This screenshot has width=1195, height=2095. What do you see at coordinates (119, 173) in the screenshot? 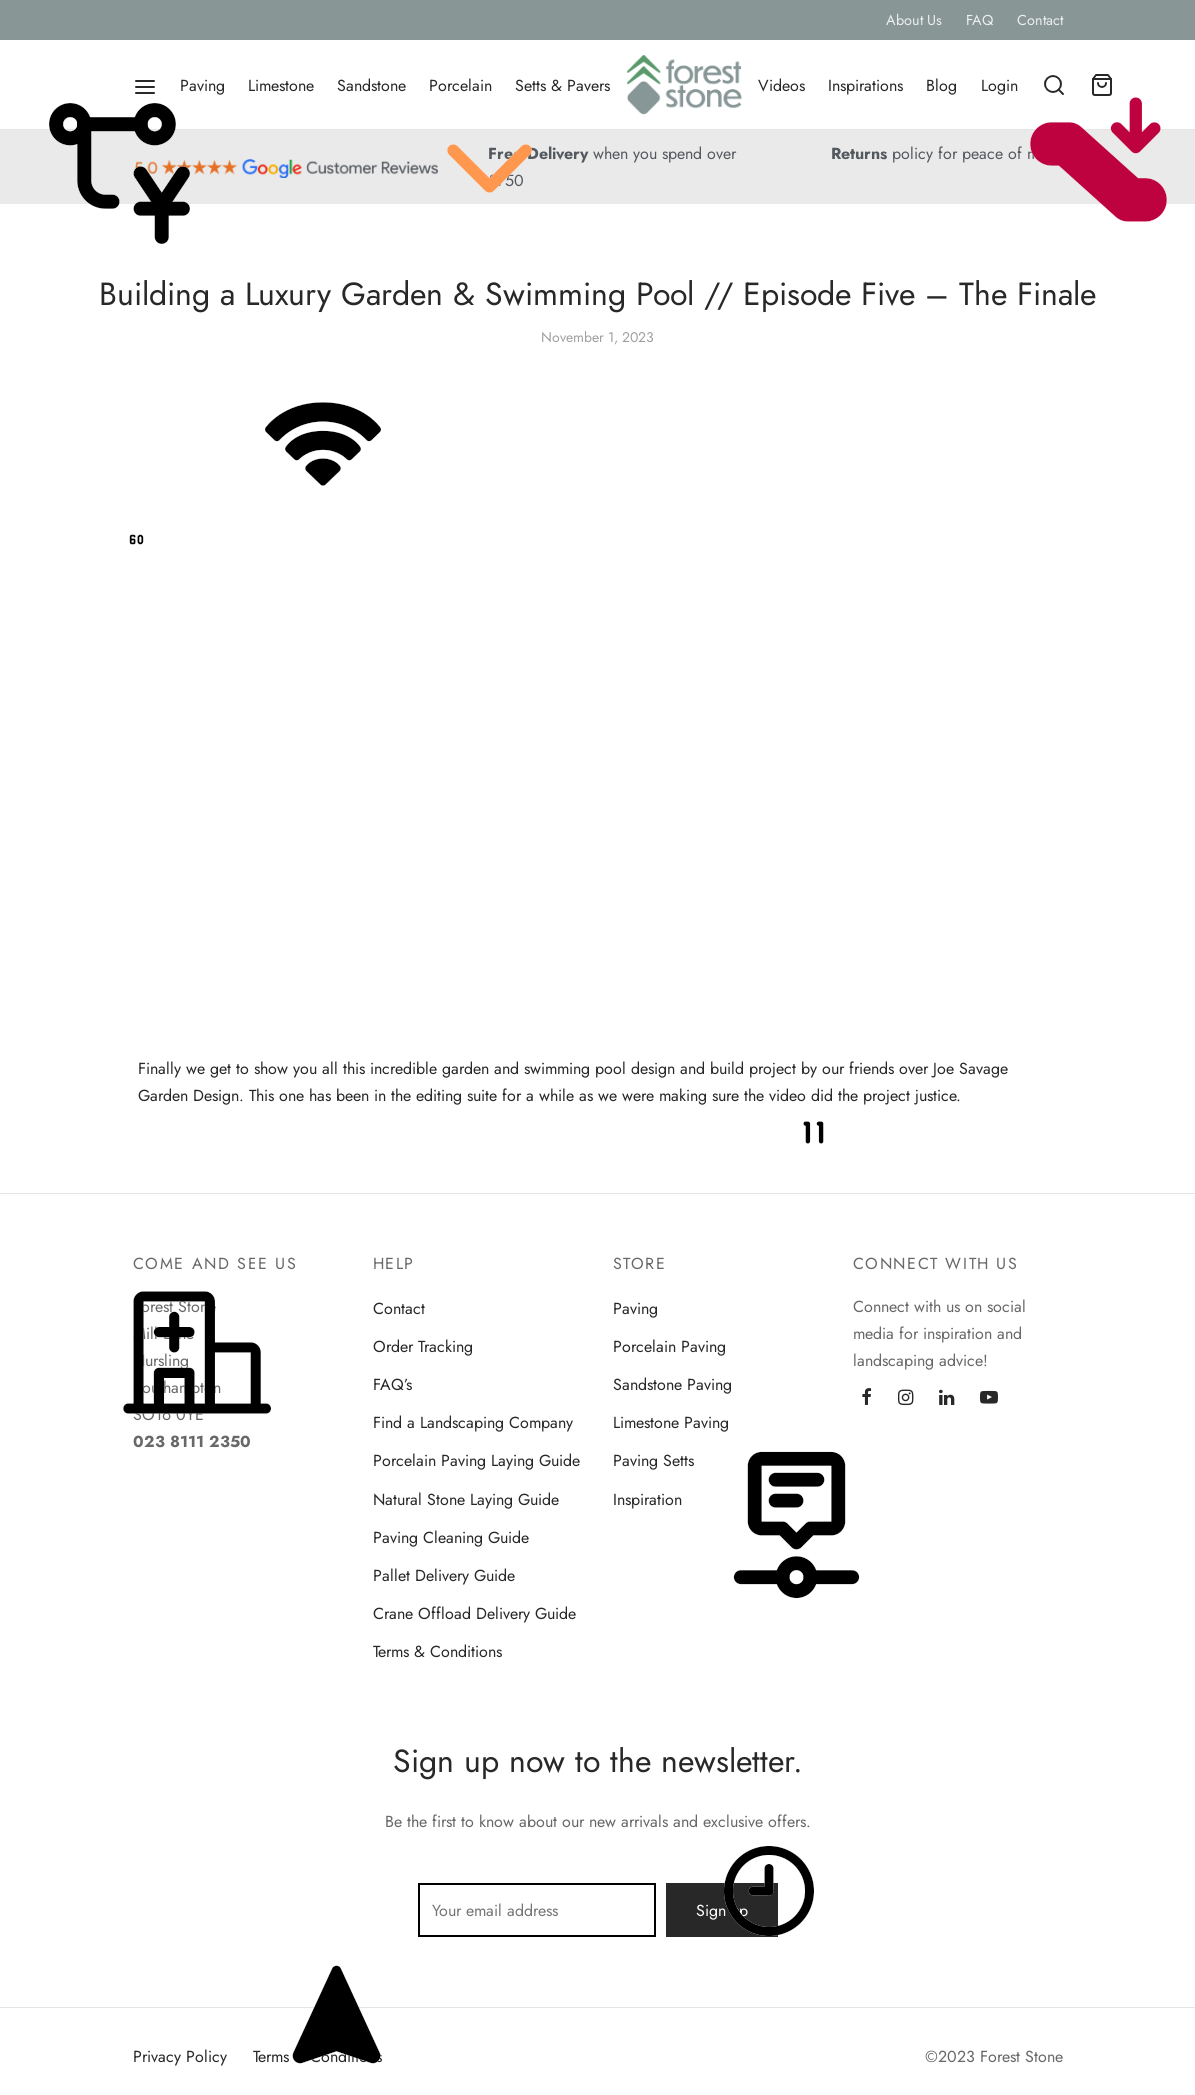
I see `transfer funds in yuan currency` at bounding box center [119, 173].